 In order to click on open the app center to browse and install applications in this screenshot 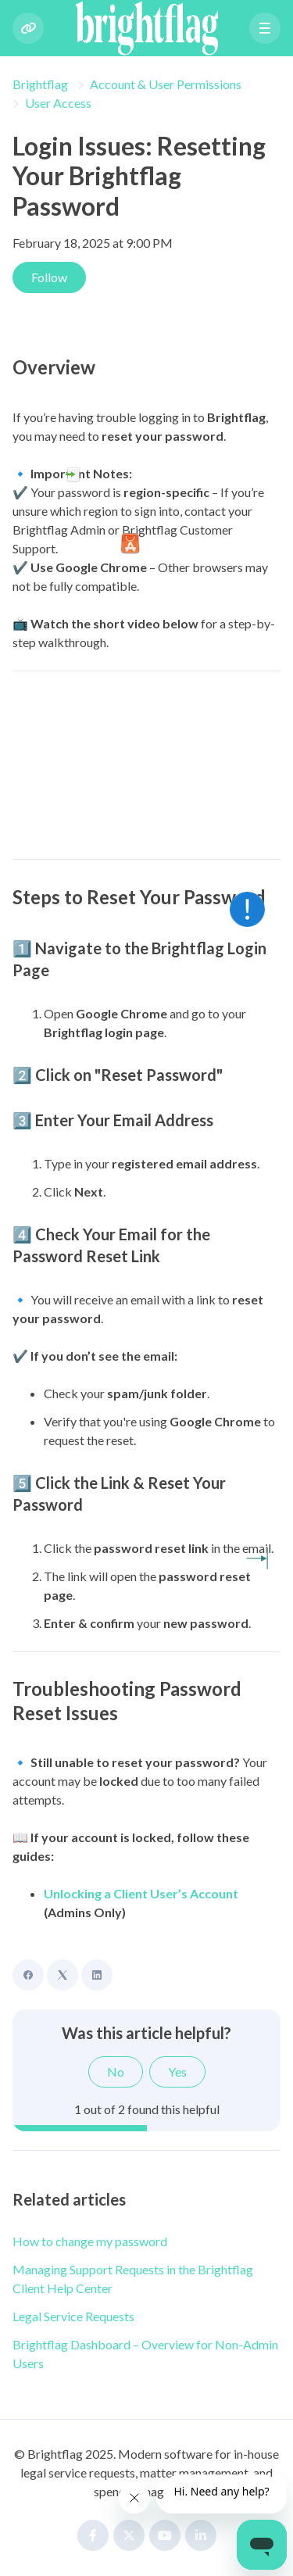, I will do `click(130, 543)`.